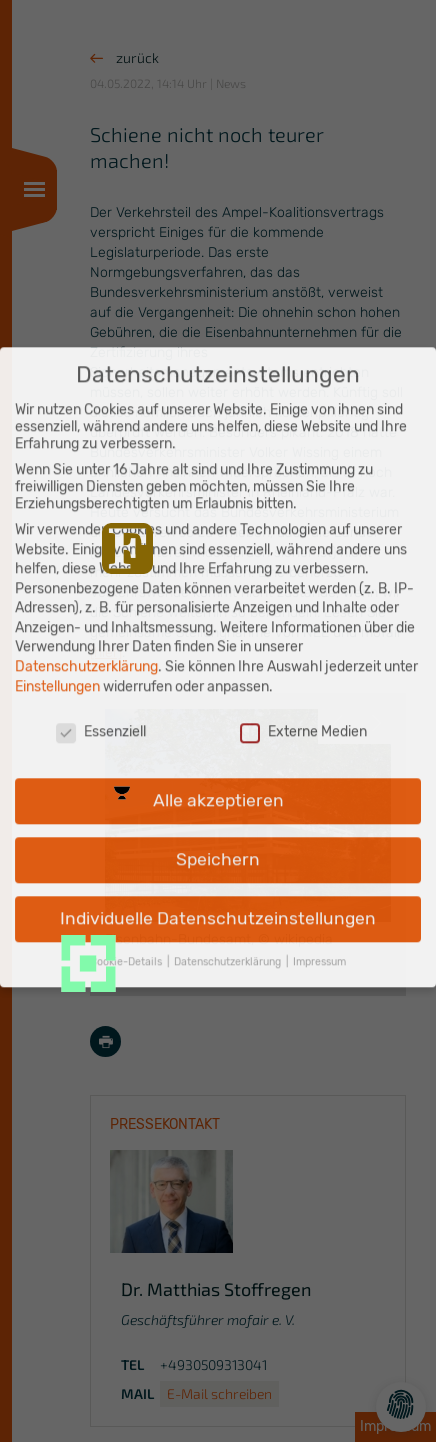  What do you see at coordinates (127, 548) in the screenshot?
I see `fortran programming language logo` at bounding box center [127, 548].